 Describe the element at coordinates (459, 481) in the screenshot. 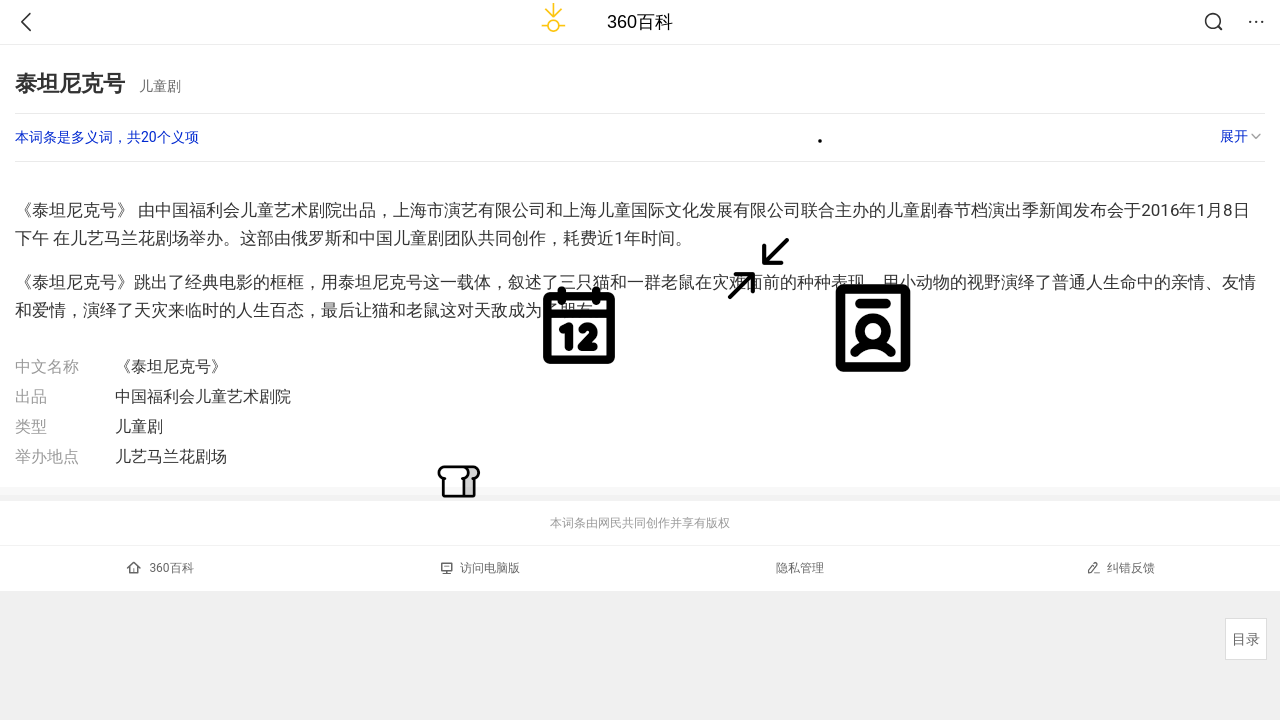

I see `browse bakery or bread products` at that location.